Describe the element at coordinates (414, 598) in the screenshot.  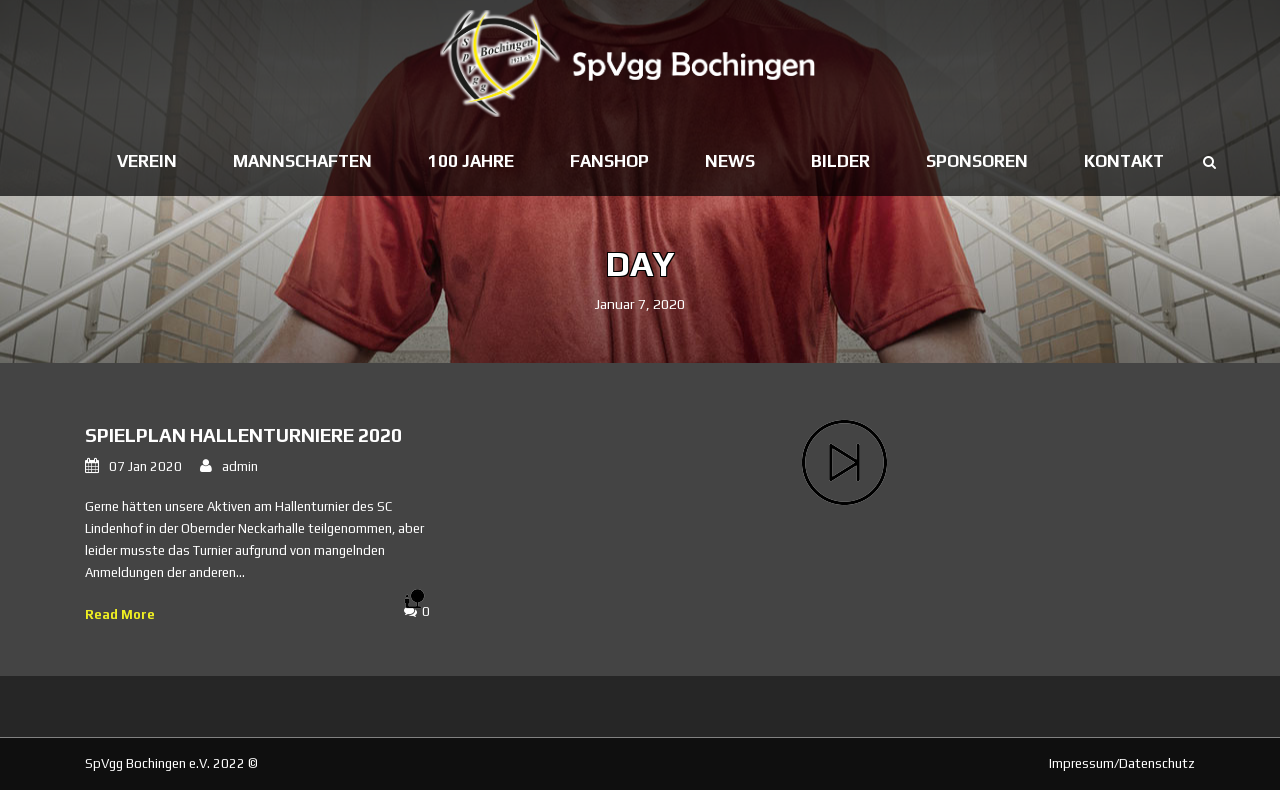
I see `explore outdoor activities or nature-related content` at that location.